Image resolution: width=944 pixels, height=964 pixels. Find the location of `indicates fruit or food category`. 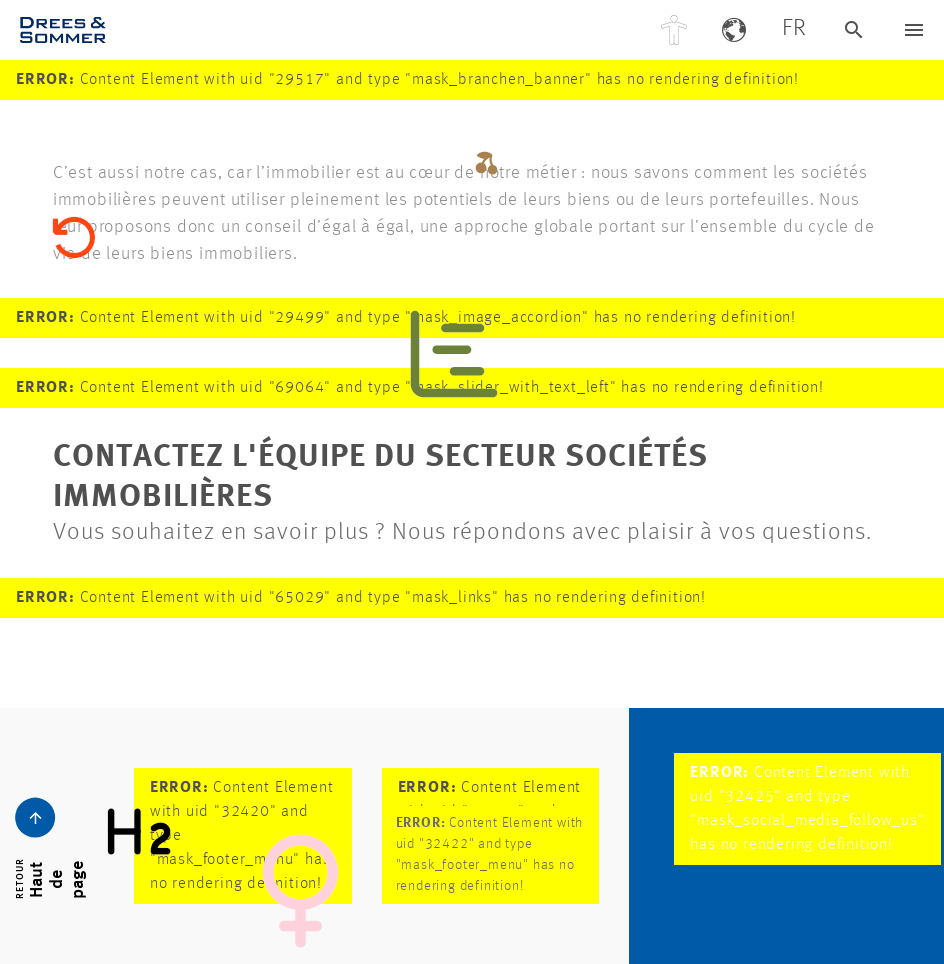

indicates fruit or food category is located at coordinates (486, 162).